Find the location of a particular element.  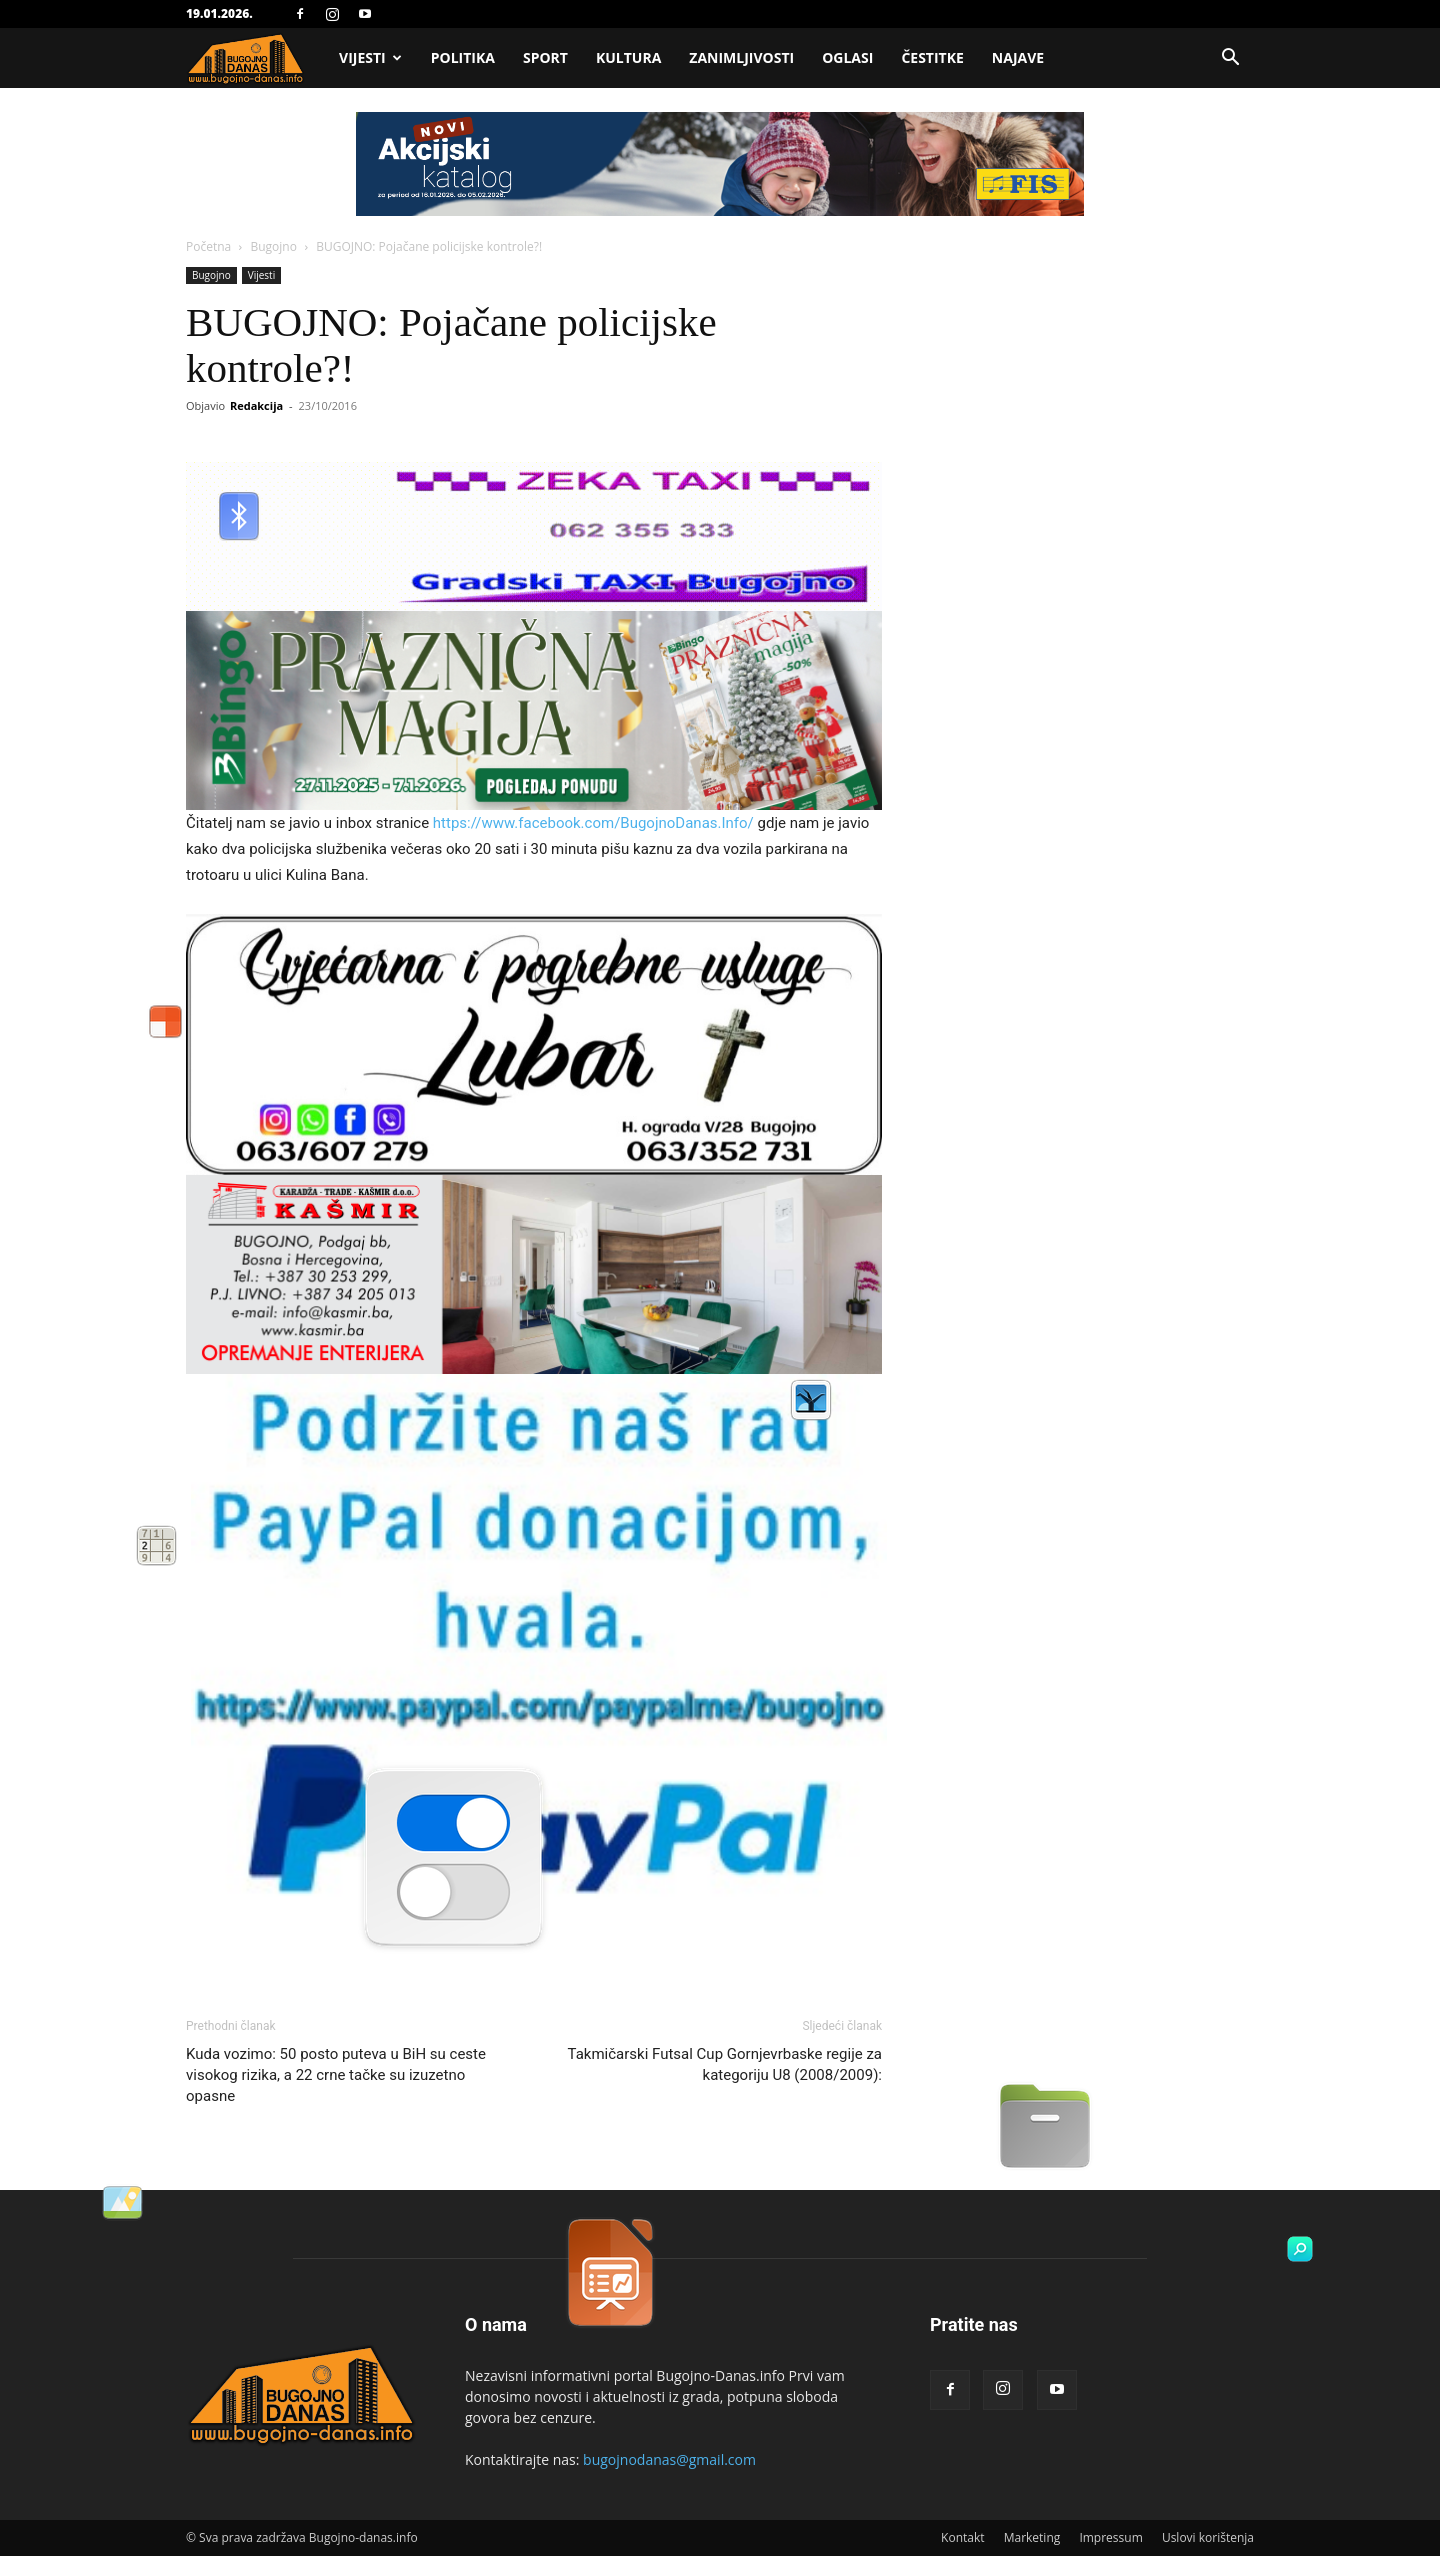

open shotwell photo manager is located at coordinates (811, 1400).